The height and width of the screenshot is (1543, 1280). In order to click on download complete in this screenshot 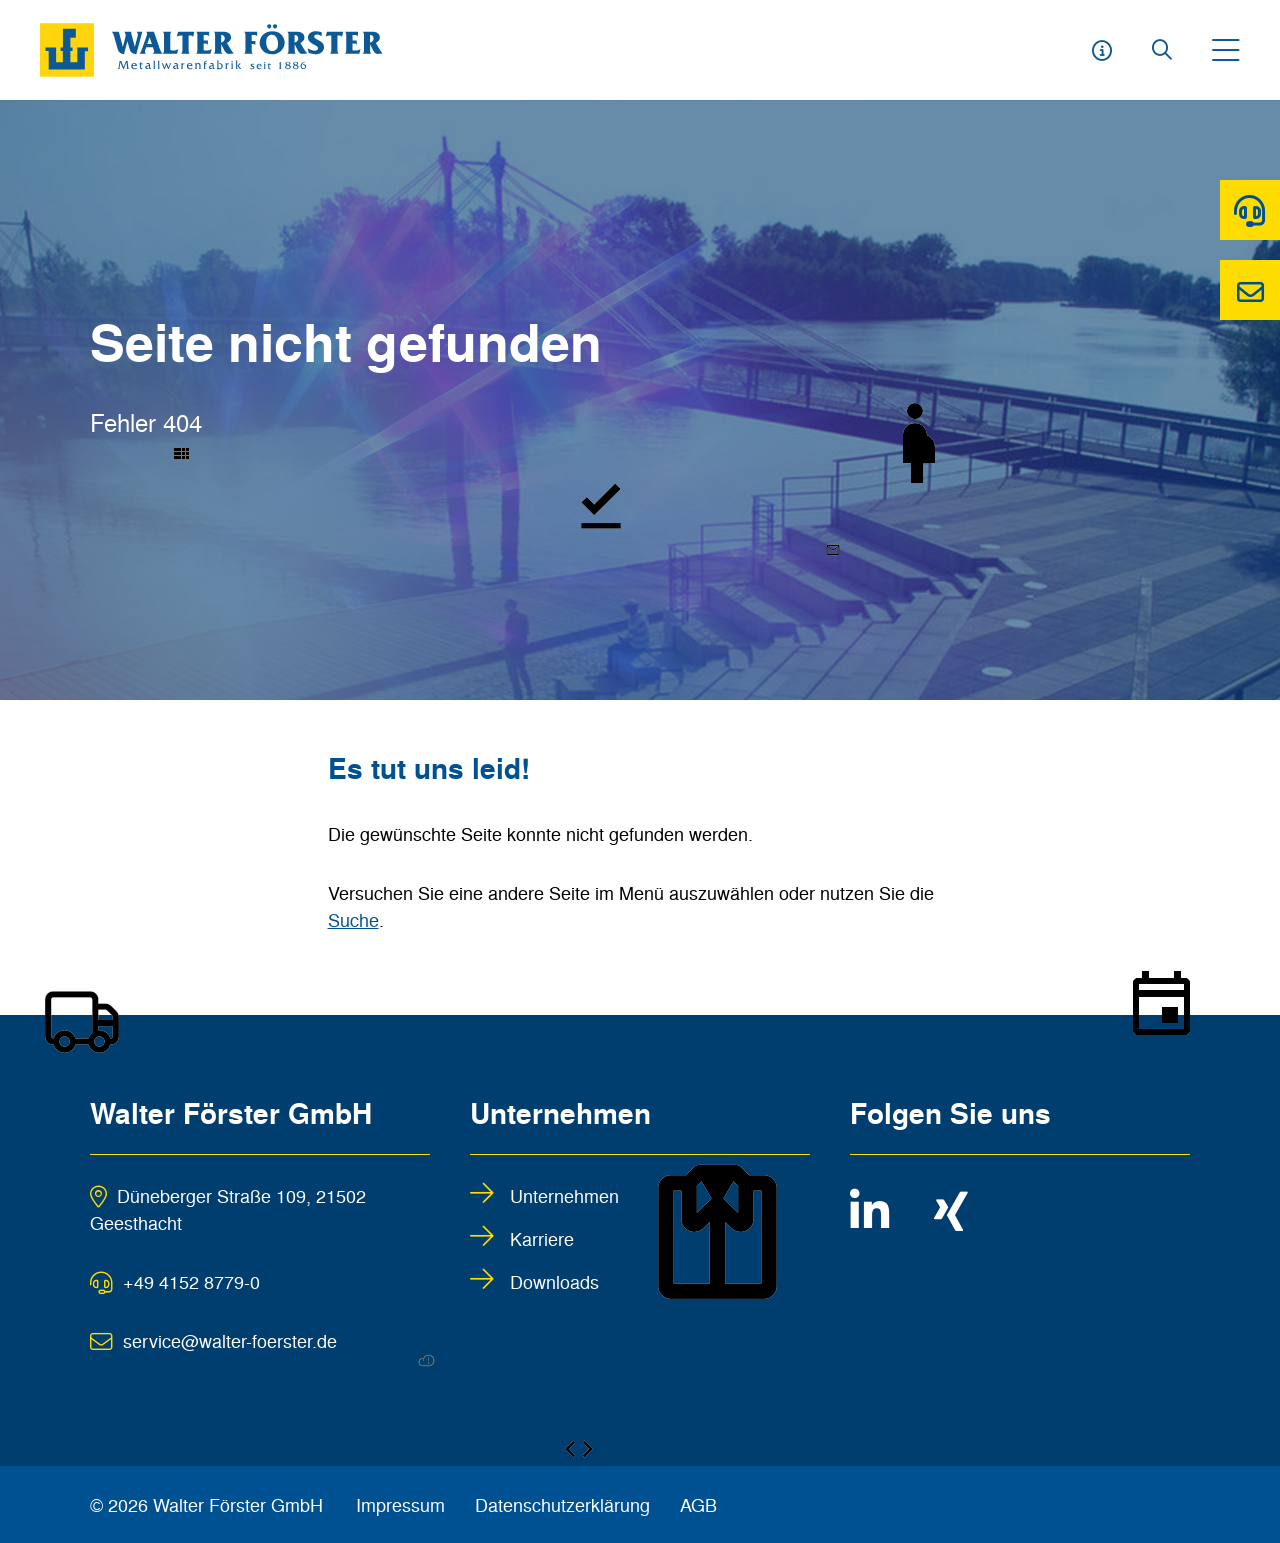, I will do `click(601, 506)`.